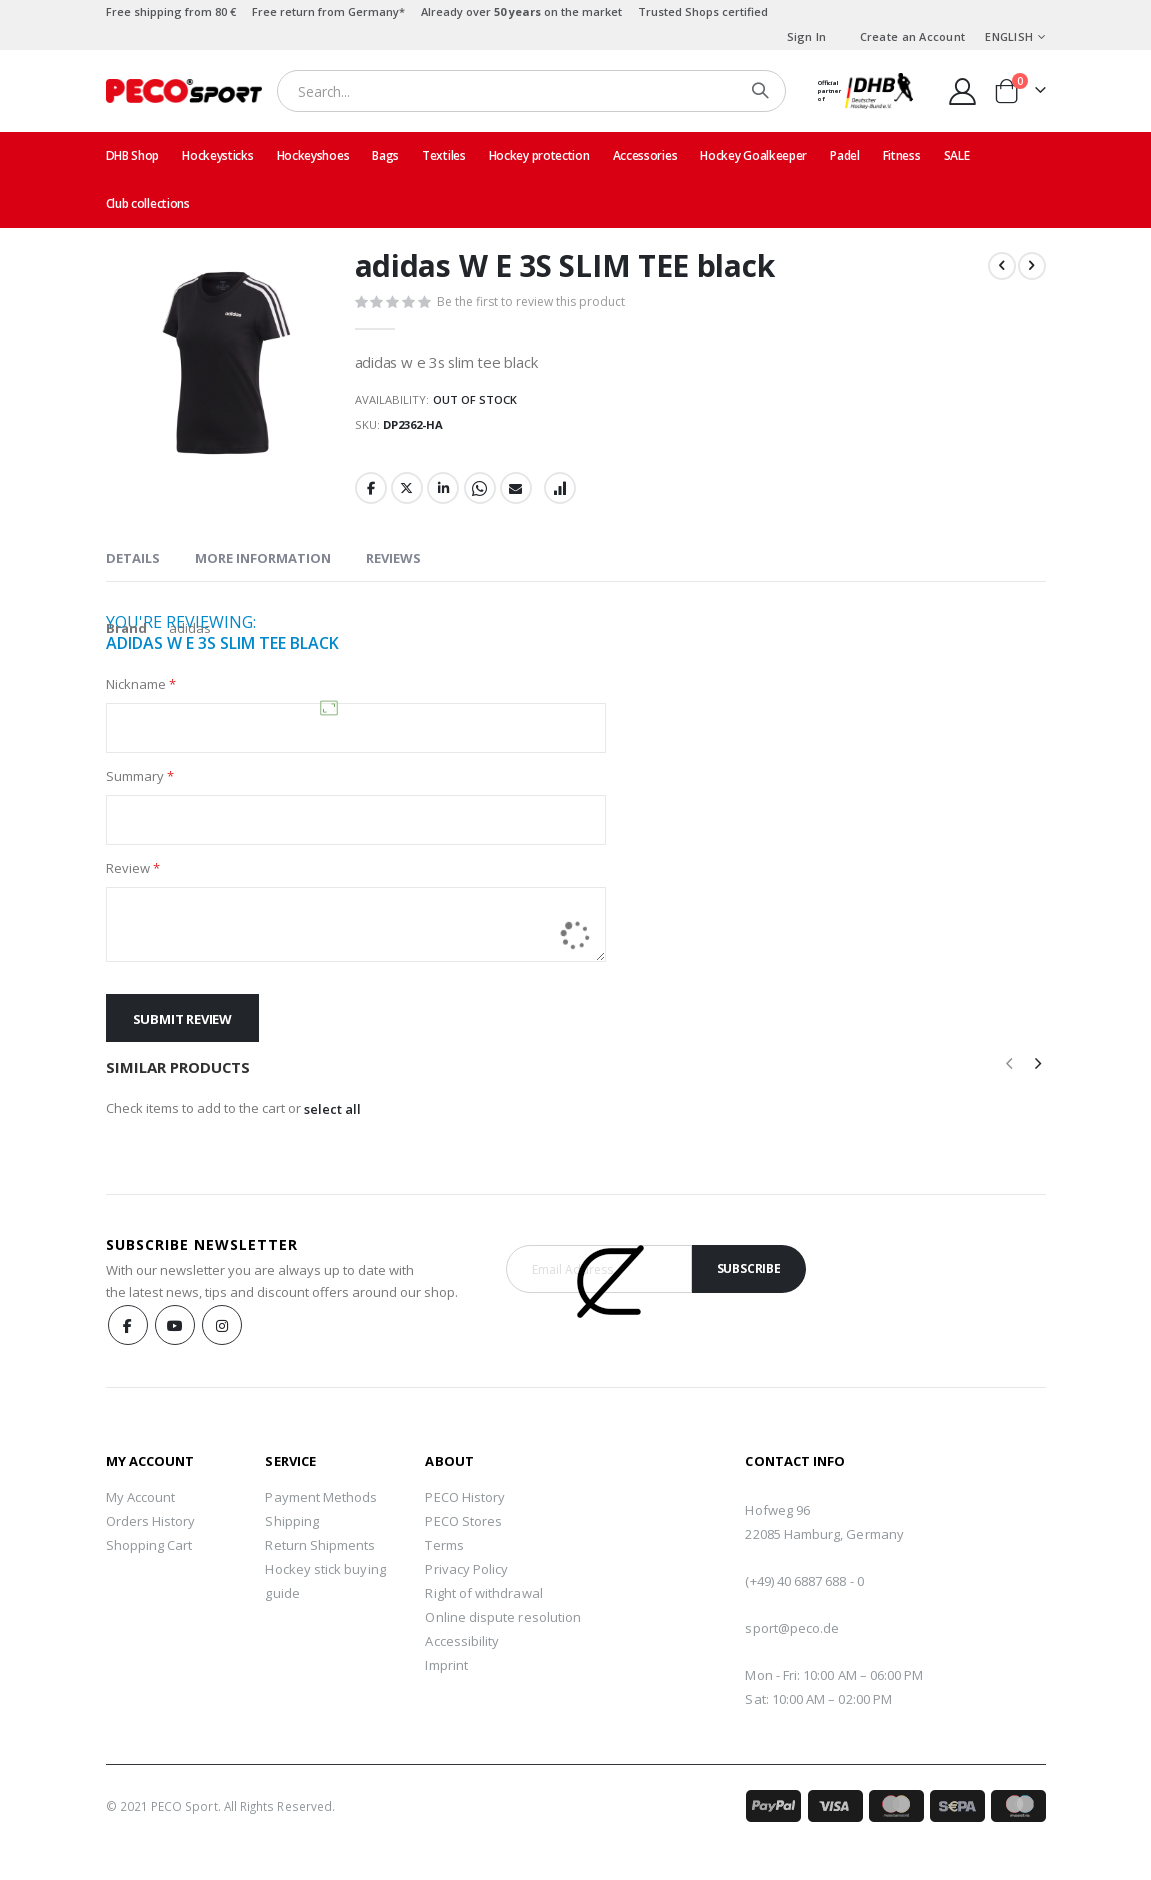 Image resolution: width=1151 pixels, height=1880 pixels. I want to click on indicates a set is not a subset of another in mathematical notation, so click(610, 1281).